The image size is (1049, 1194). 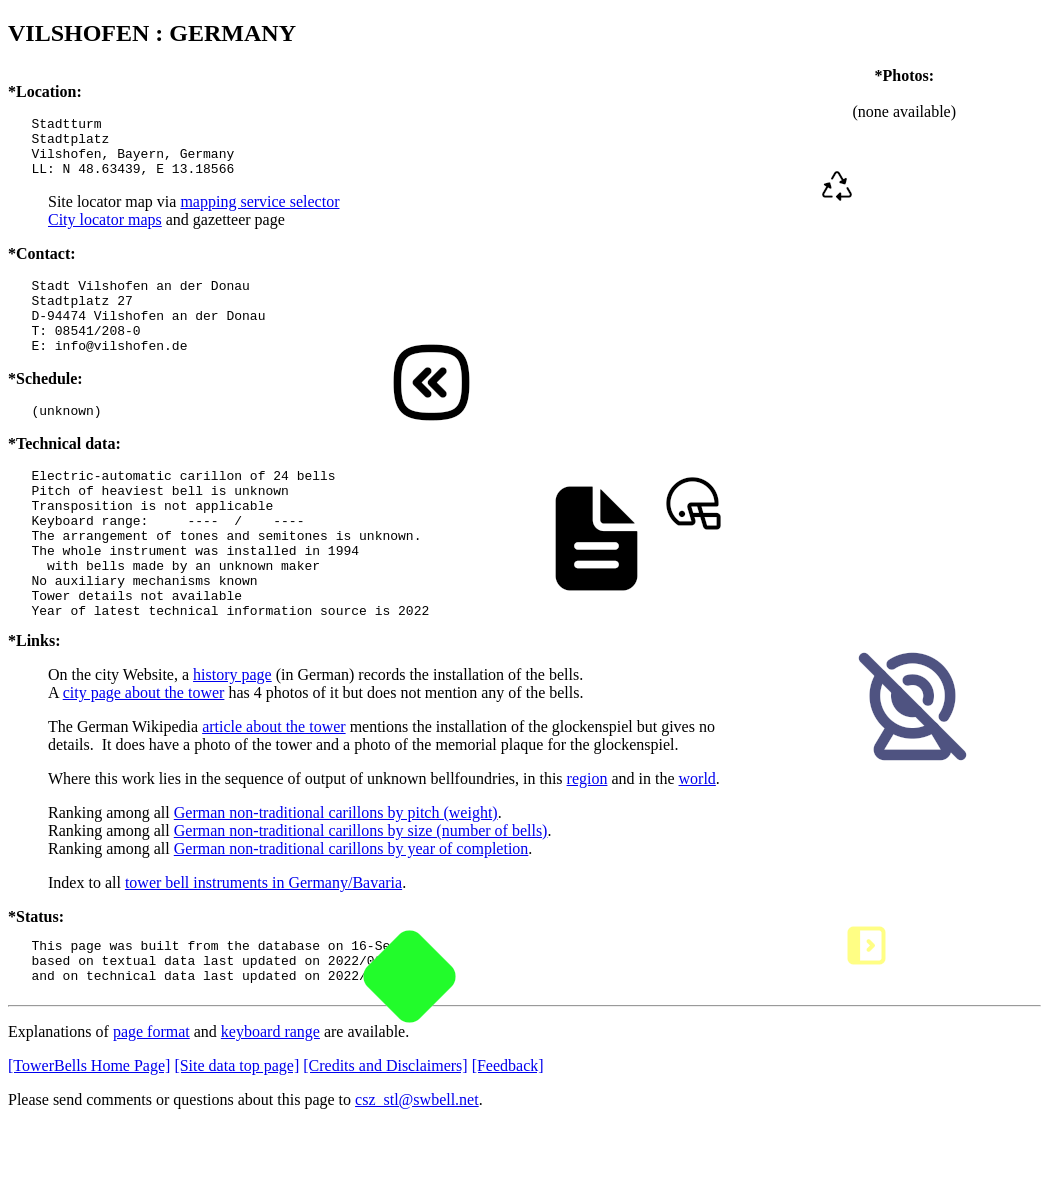 I want to click on disable webcam, so click(x=912, y=706).